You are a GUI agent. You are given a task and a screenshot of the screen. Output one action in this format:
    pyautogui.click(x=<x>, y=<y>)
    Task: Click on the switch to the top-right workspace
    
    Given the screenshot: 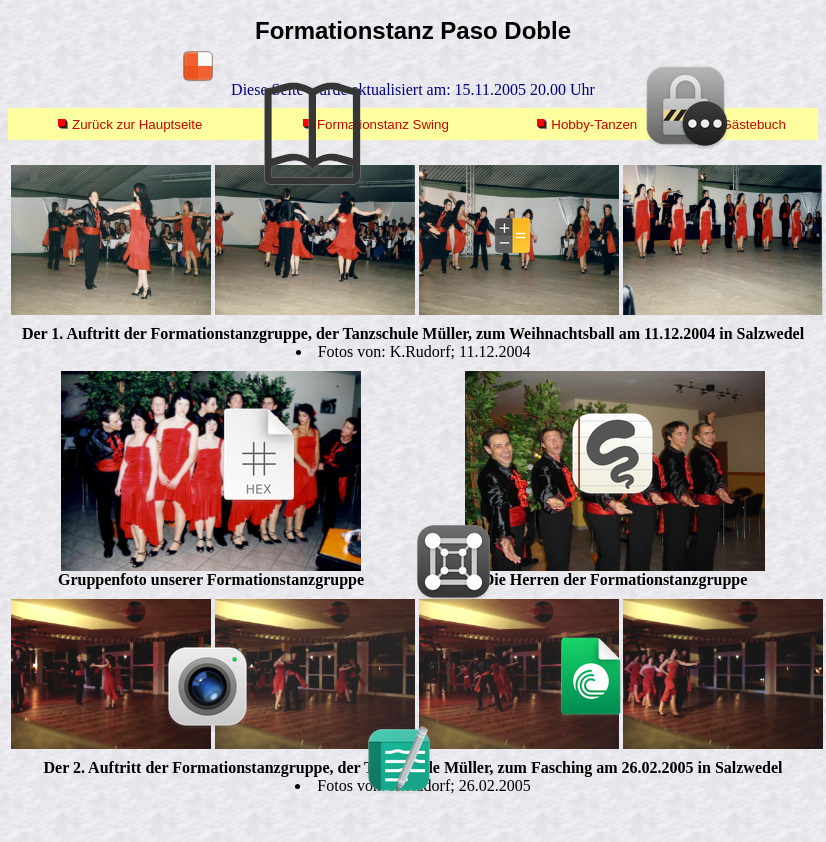 What is the action you would take?
    pyautogui.click(x=198, y=66)
    